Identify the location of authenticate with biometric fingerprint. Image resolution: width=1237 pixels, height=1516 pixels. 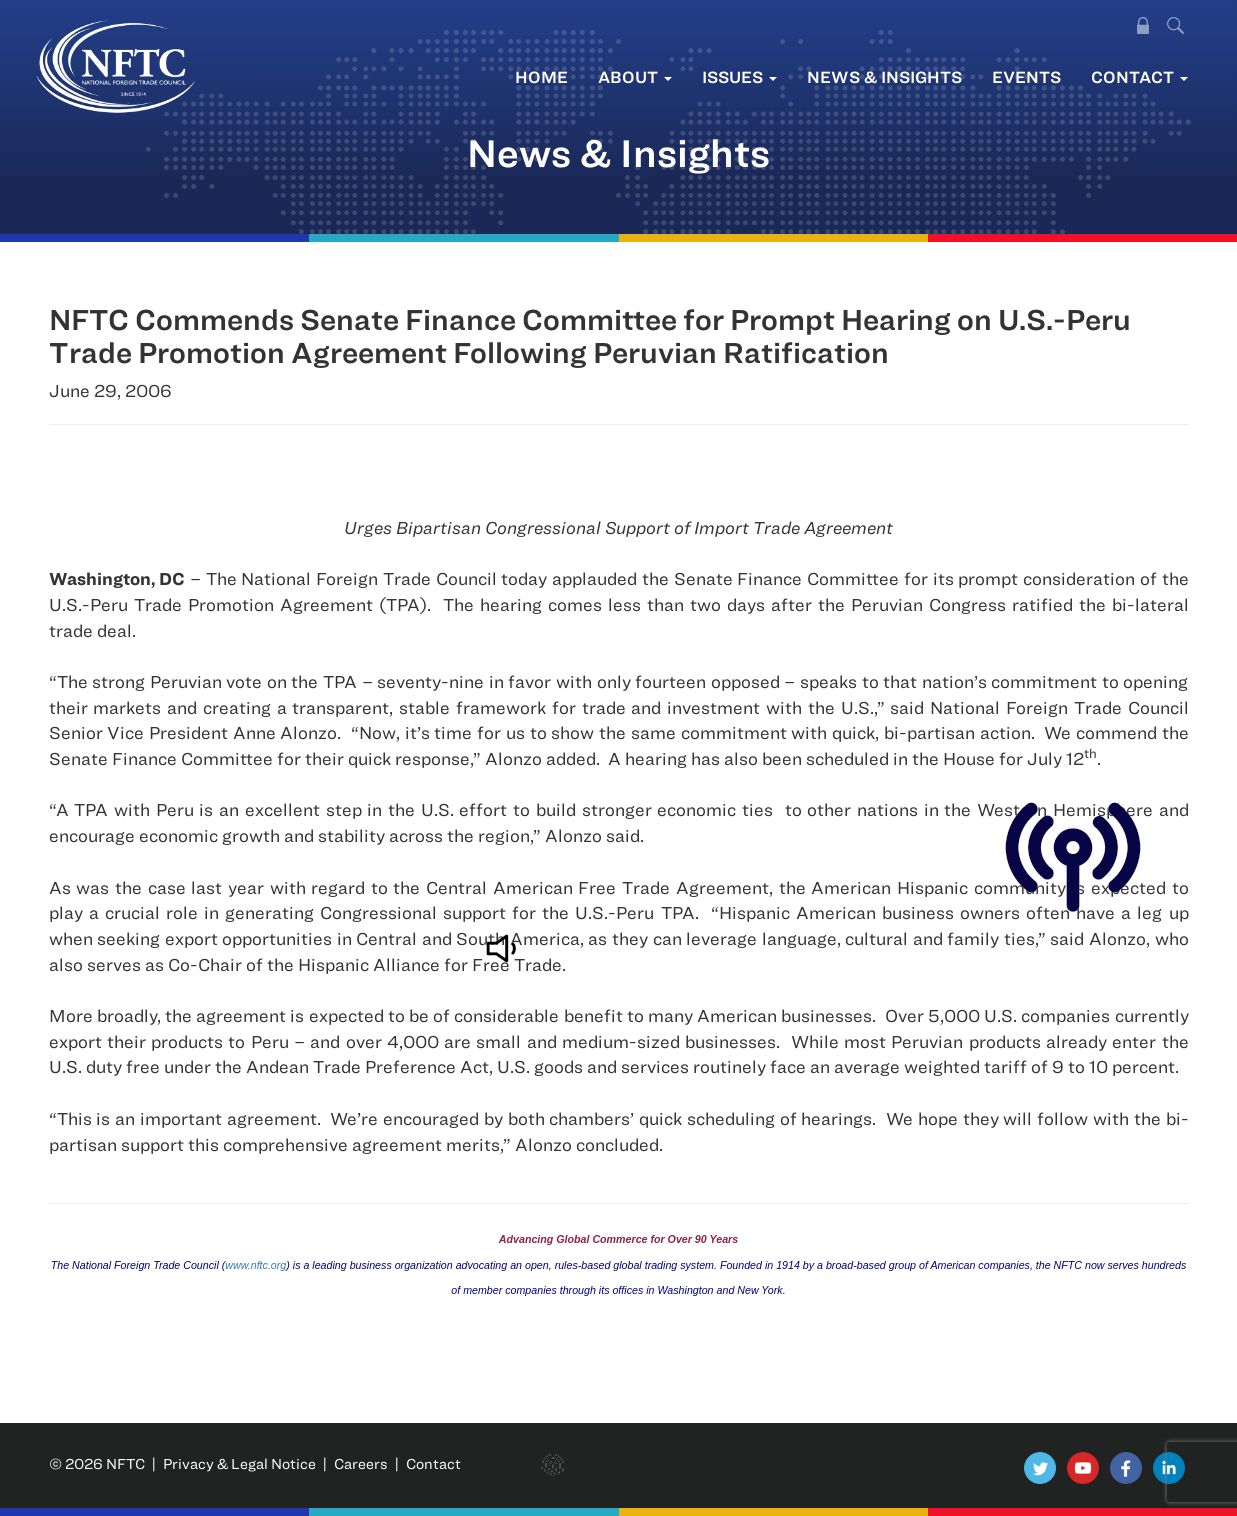
(553, 1465).